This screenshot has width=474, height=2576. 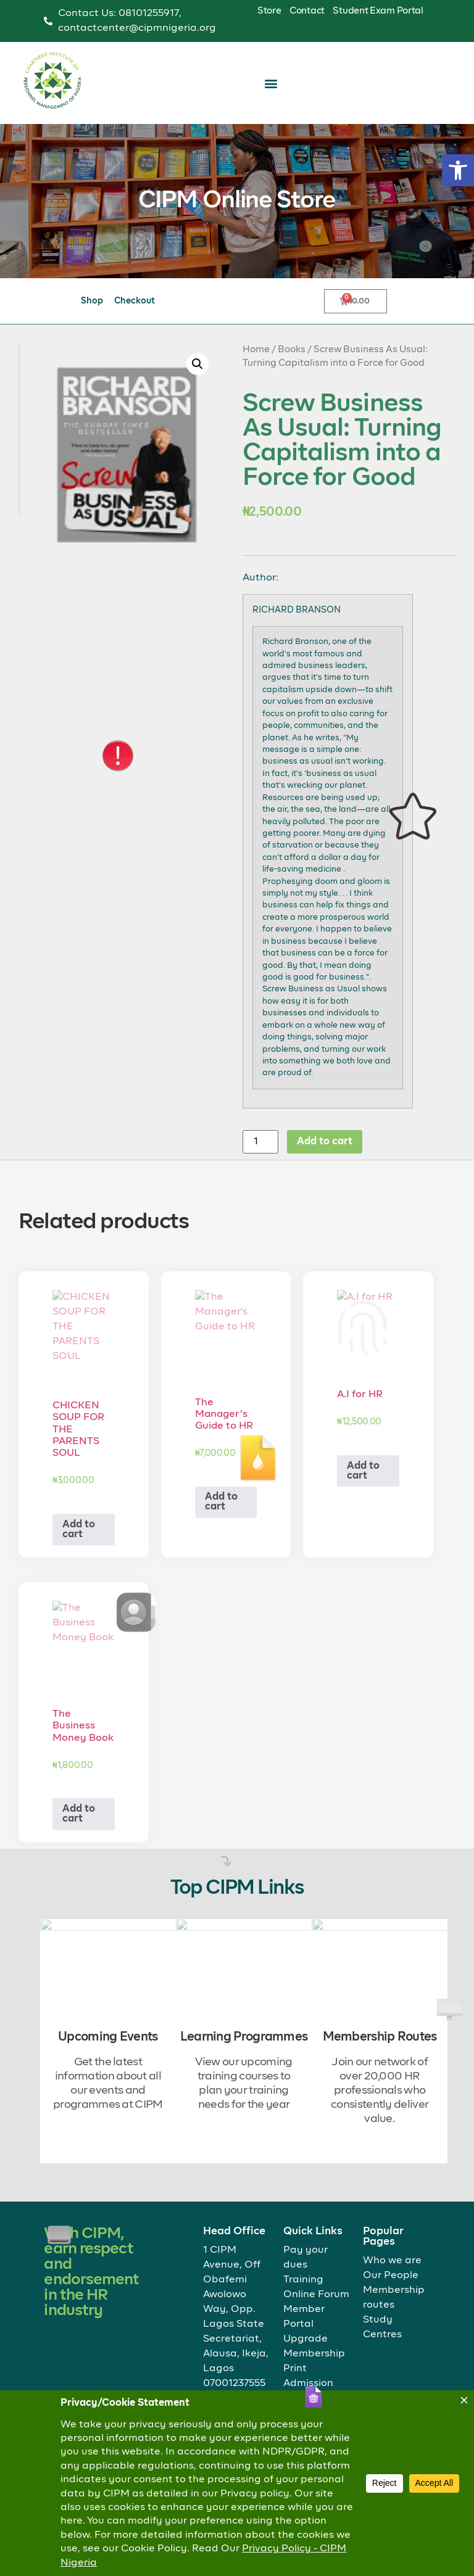 What do you see at coordinates (314, 2397) in the screenshot?
I see `a godot game engine scene file` at bounding box center [314, 2397].